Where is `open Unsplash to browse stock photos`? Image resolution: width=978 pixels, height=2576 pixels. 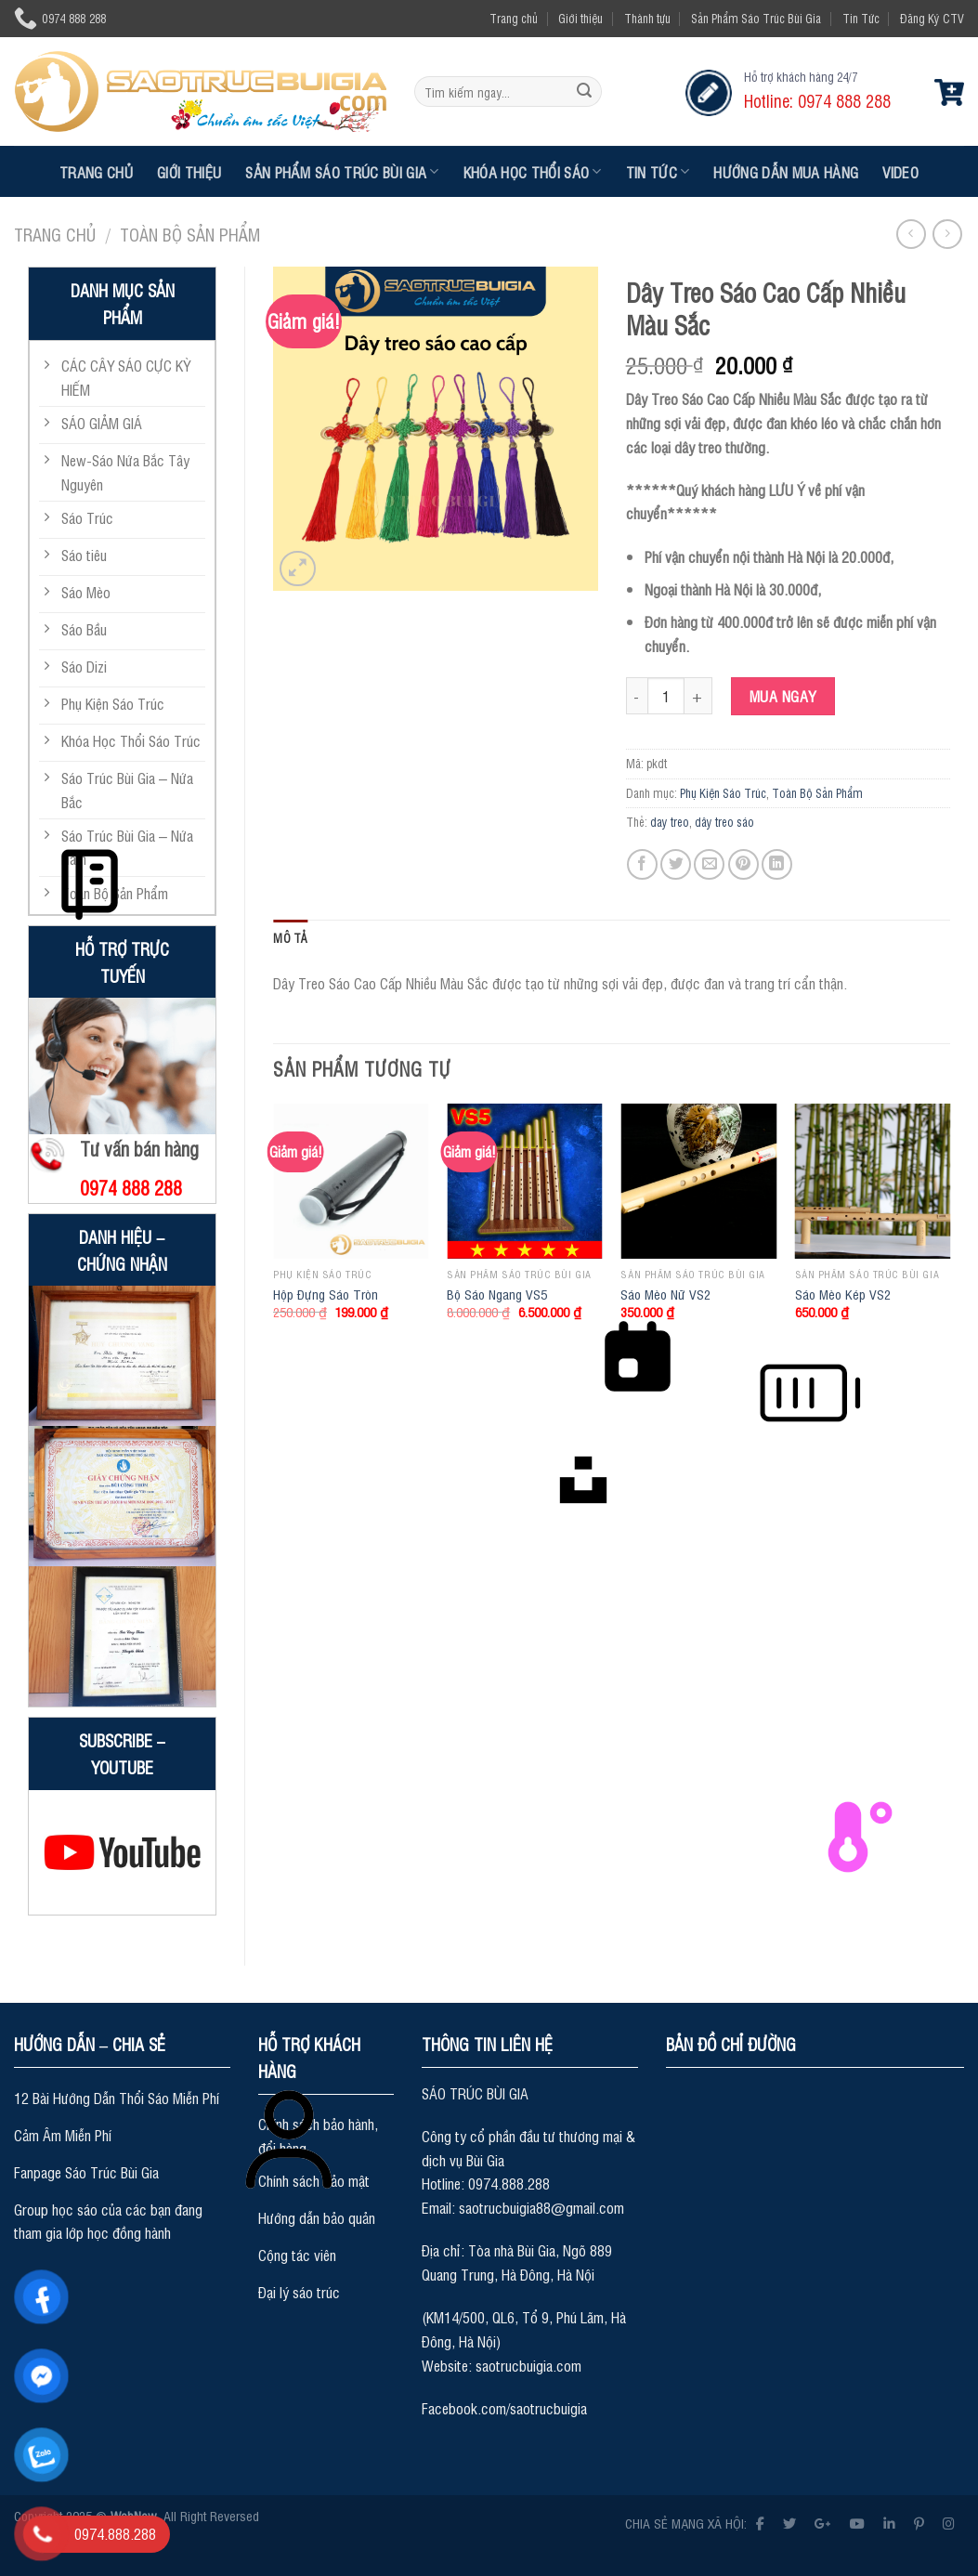
open Unsplash to browse stock photos is located at coordinates (583, 1480).